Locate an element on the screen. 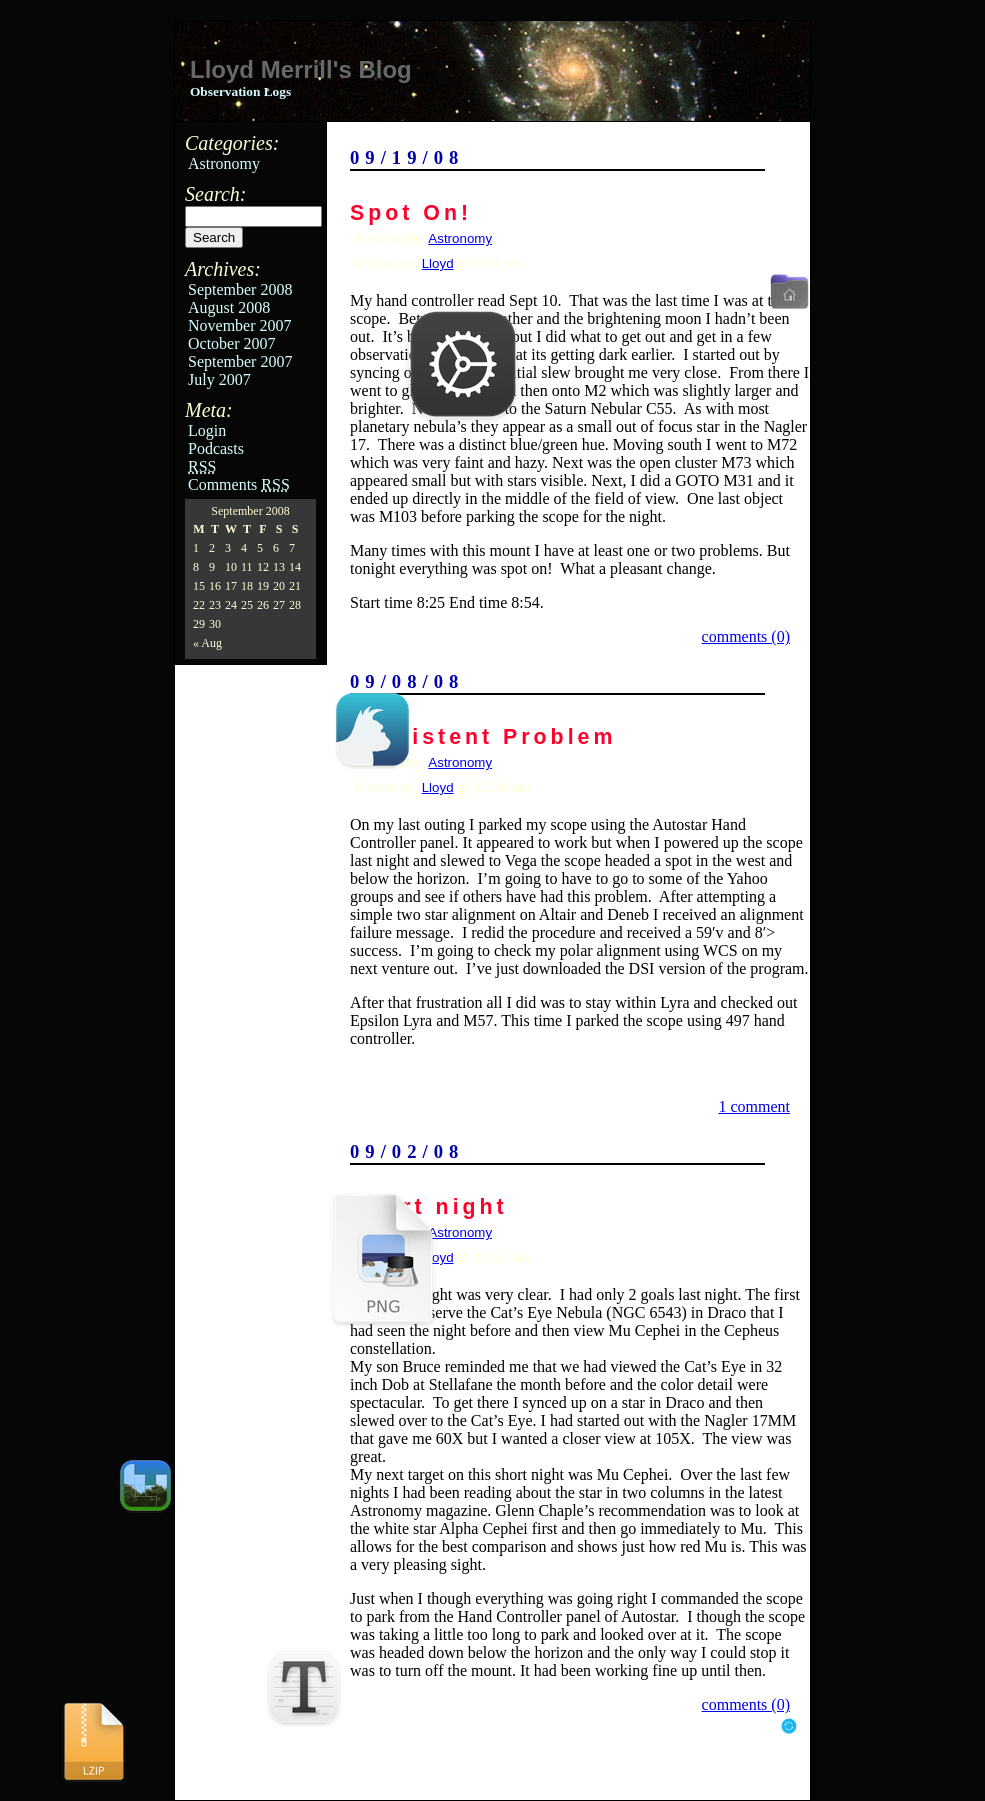 The height and width of the screenshot is (1801, 985). open typora markdown editor is located at coordinates (304, 1687).